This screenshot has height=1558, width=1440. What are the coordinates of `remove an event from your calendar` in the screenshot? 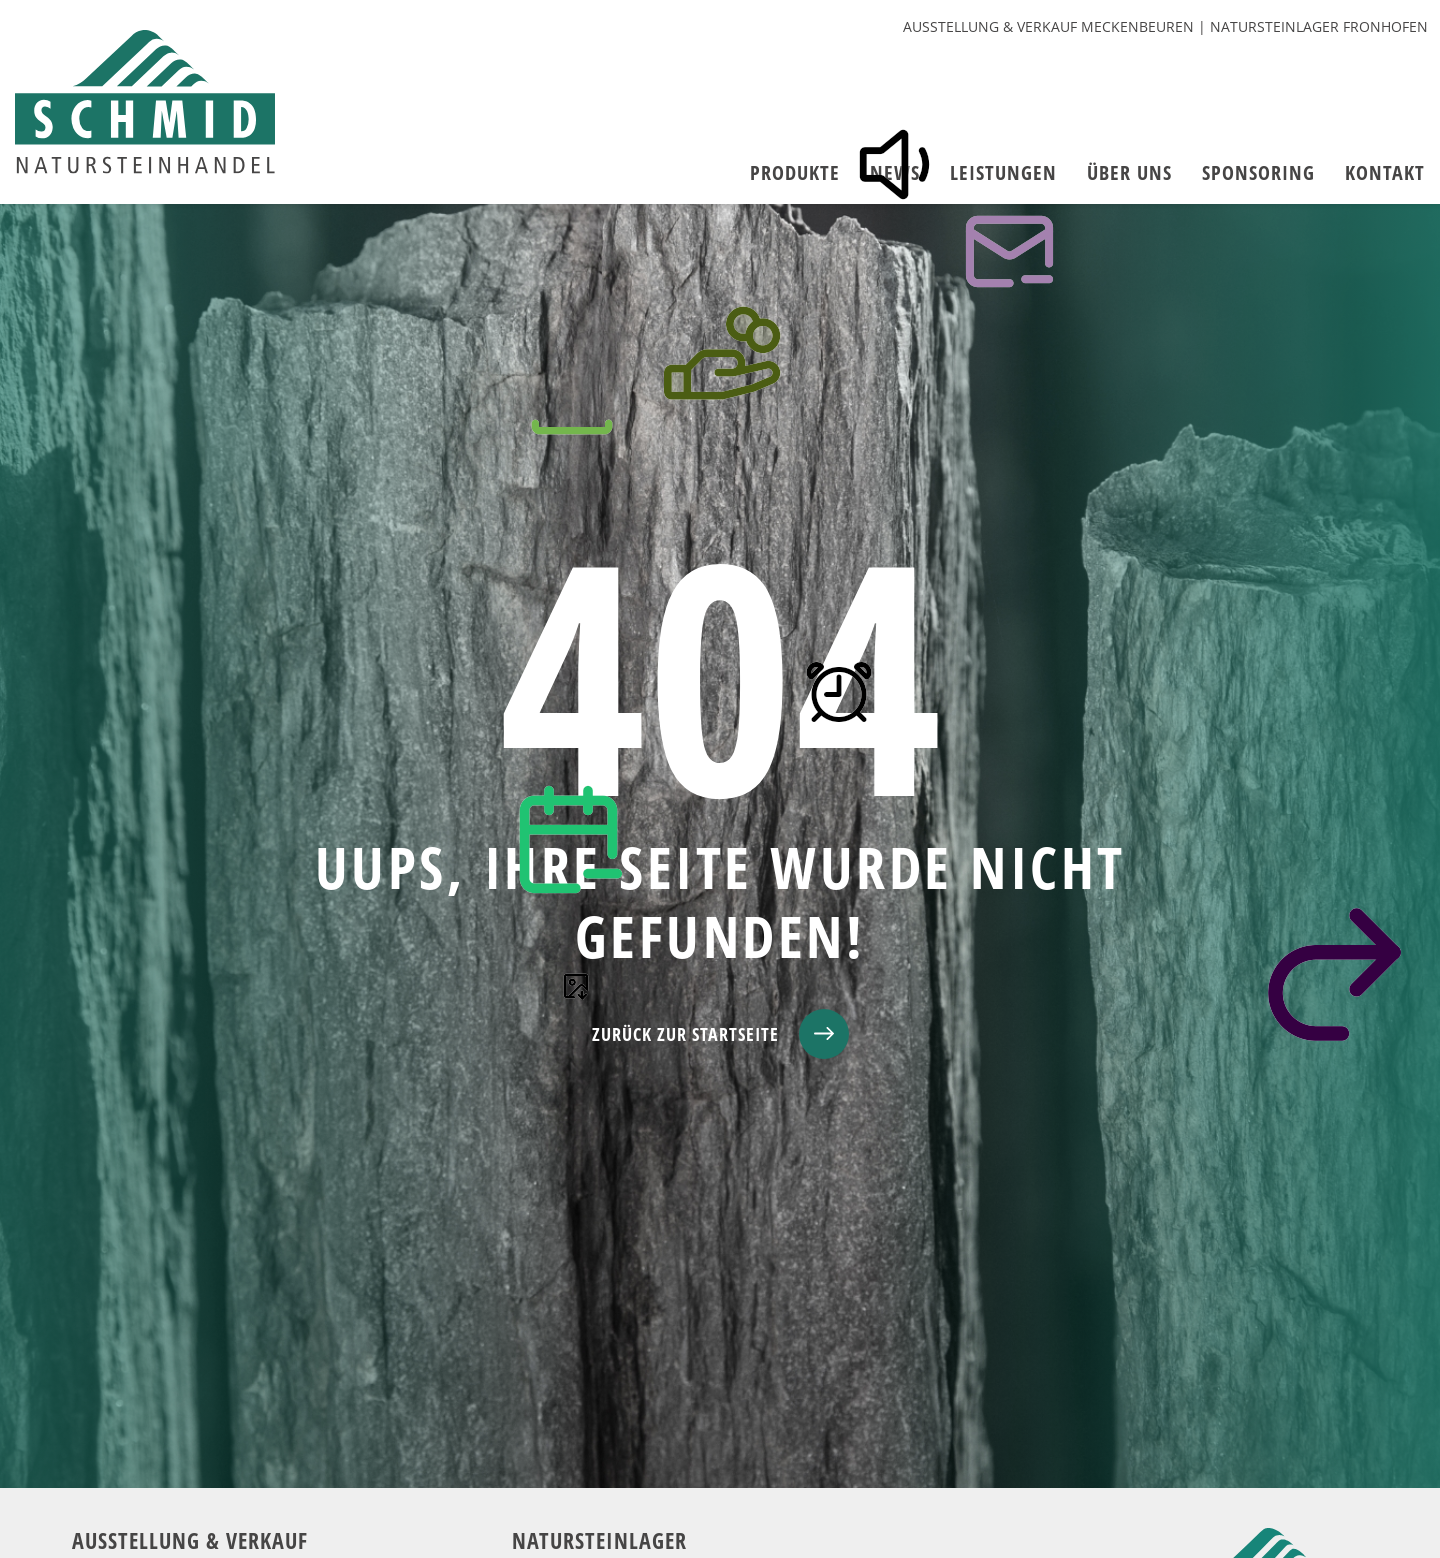 It's located at (568, 839).